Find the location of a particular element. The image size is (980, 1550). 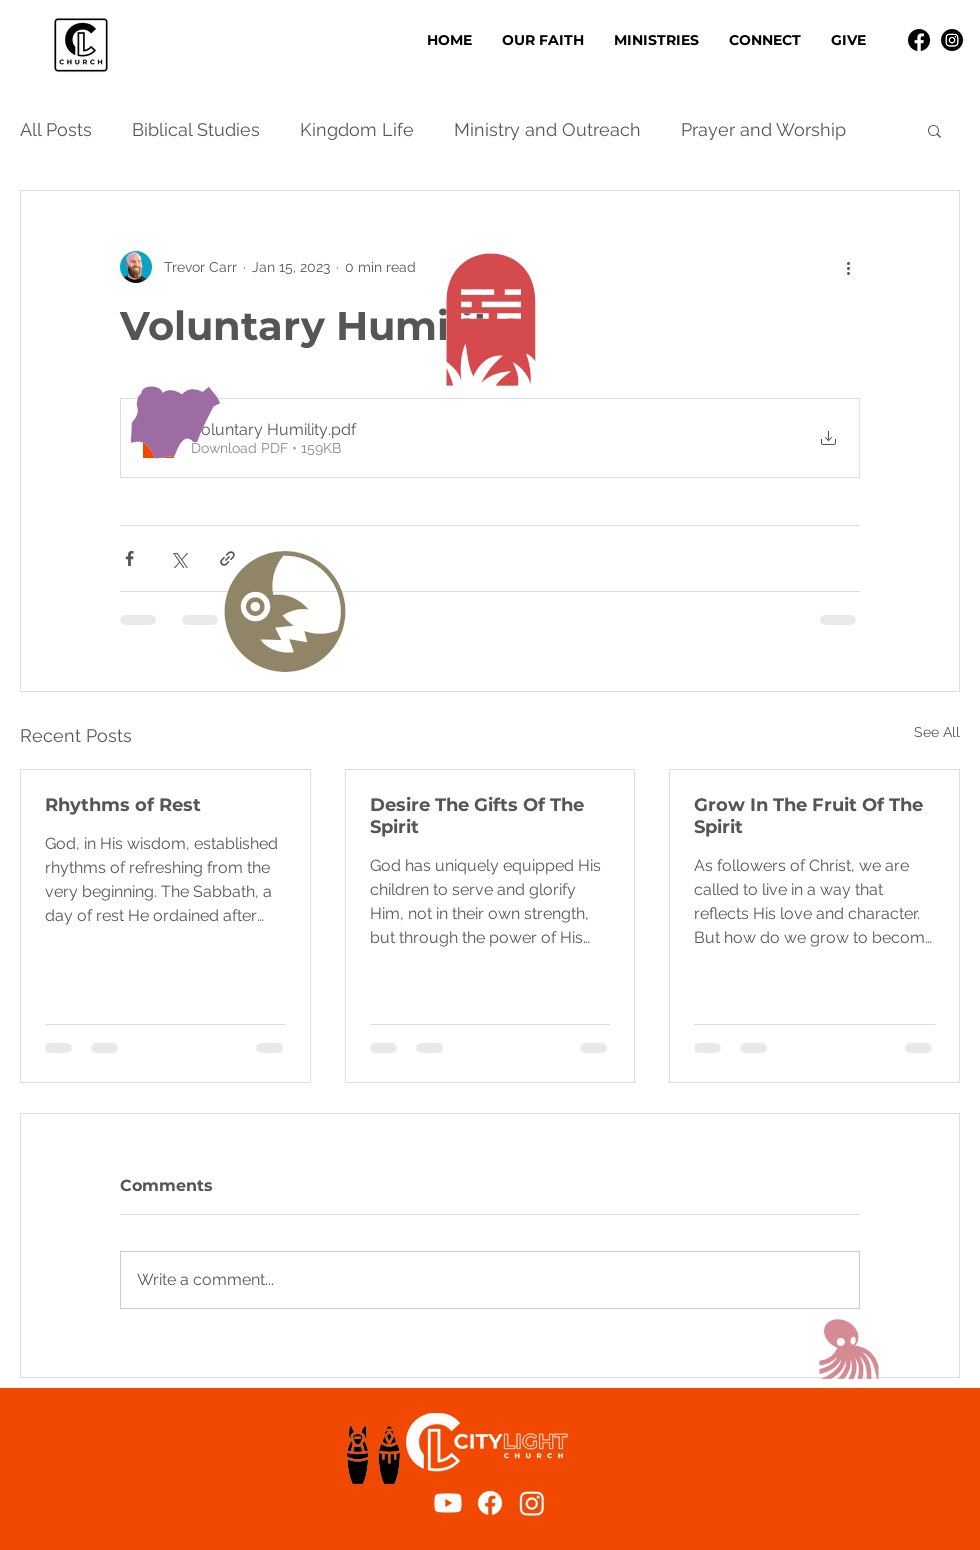

toggle dark mode or night theme is located at coordinates (285, 611).